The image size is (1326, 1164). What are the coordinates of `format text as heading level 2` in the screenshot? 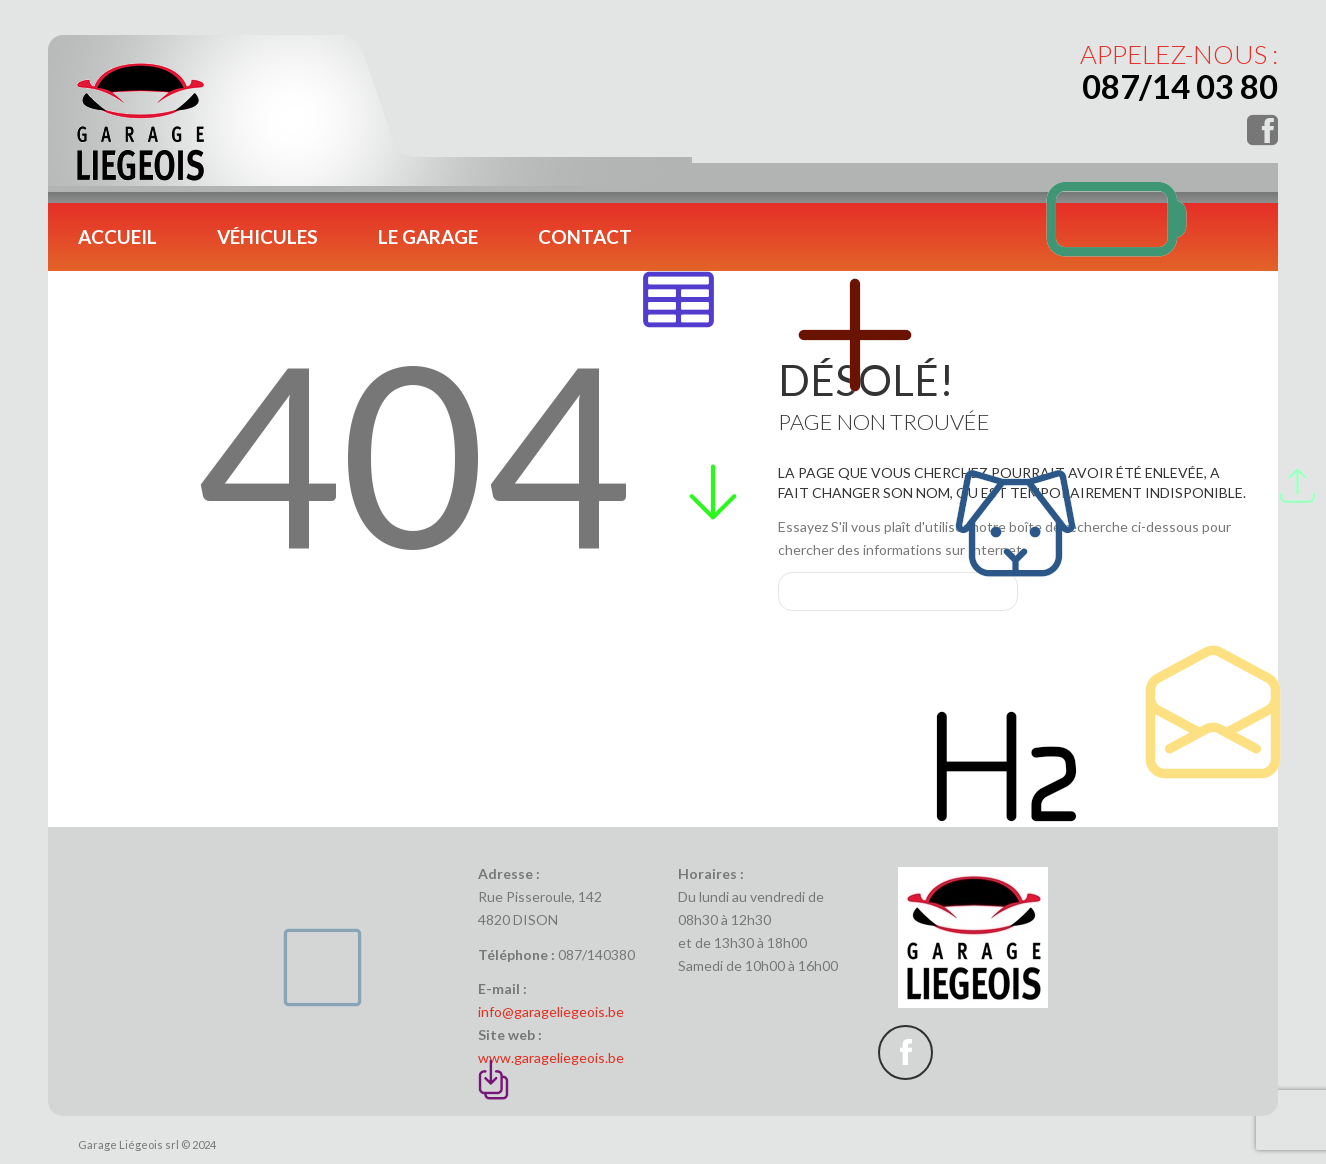 It's located at (1006, 766).